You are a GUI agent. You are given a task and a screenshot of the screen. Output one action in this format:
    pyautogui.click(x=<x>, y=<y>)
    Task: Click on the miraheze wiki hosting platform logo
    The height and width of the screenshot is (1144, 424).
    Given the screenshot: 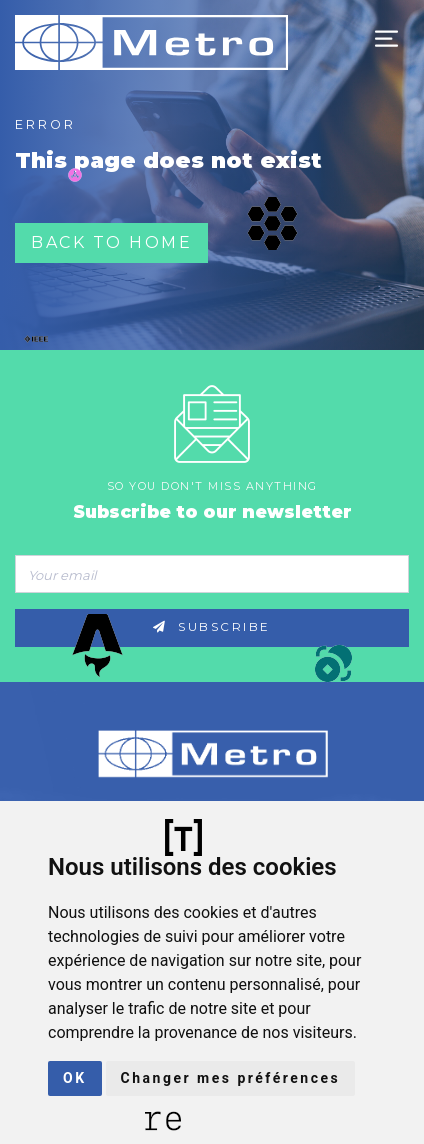 What is the action you would take?
    pyautogui.click(x=272, y=223)
    